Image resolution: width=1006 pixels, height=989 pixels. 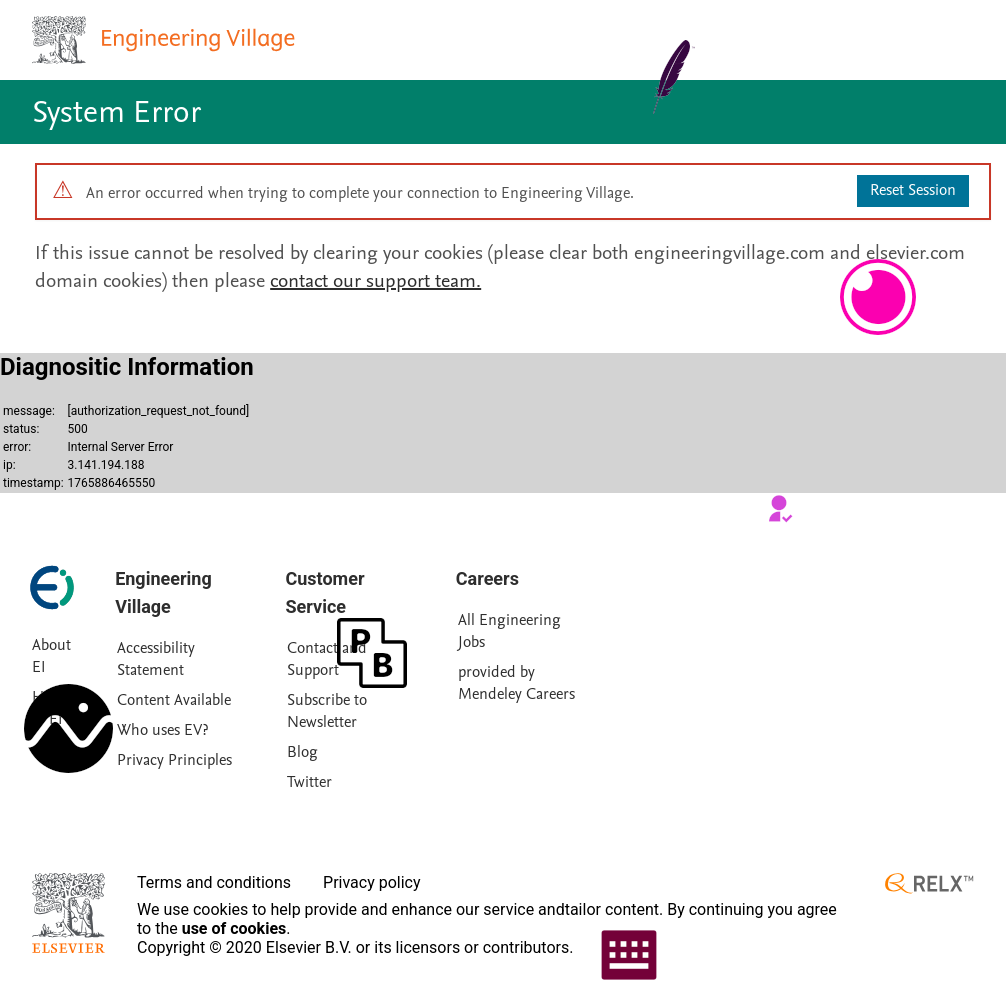 I want to click on cesium platform logo, so click(x=68, y=728).